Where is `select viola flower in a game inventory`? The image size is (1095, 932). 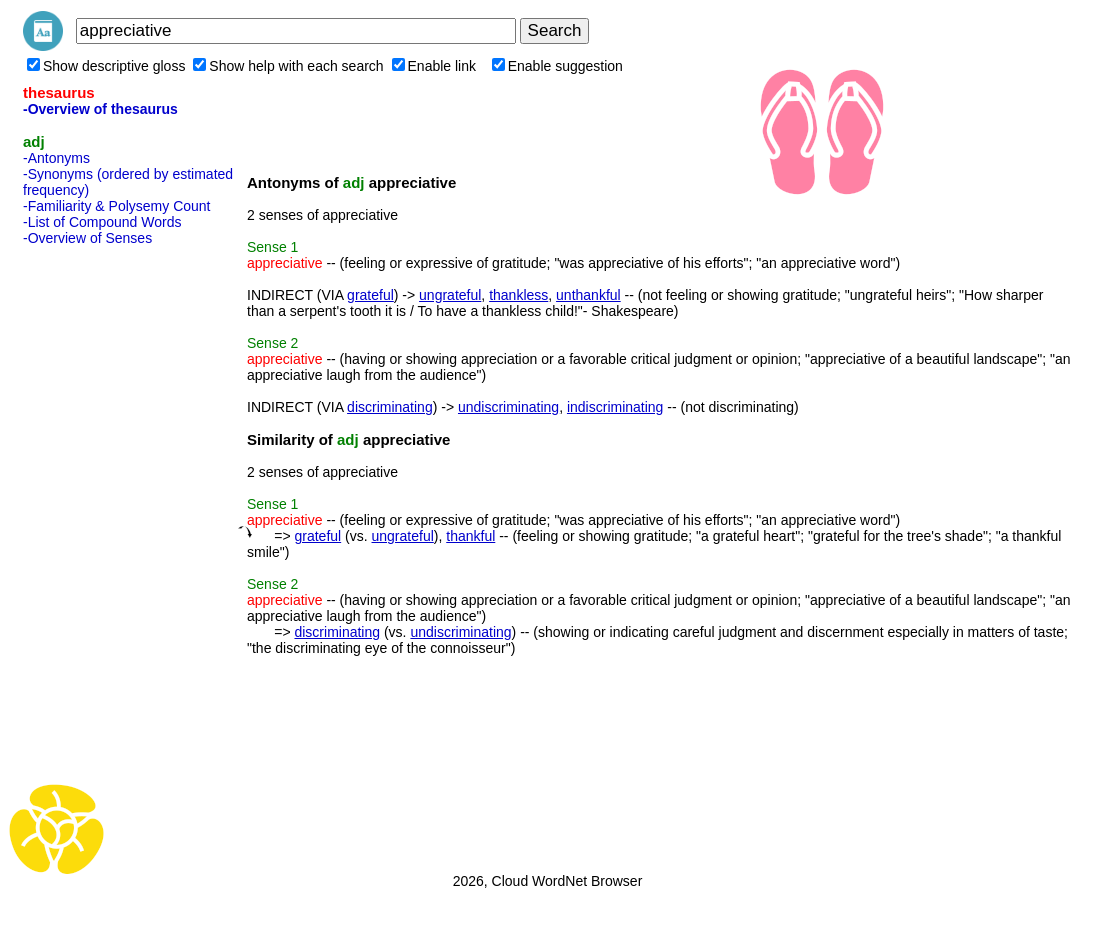 select viola flower in a game inventory is located at coordinates (56, 828).